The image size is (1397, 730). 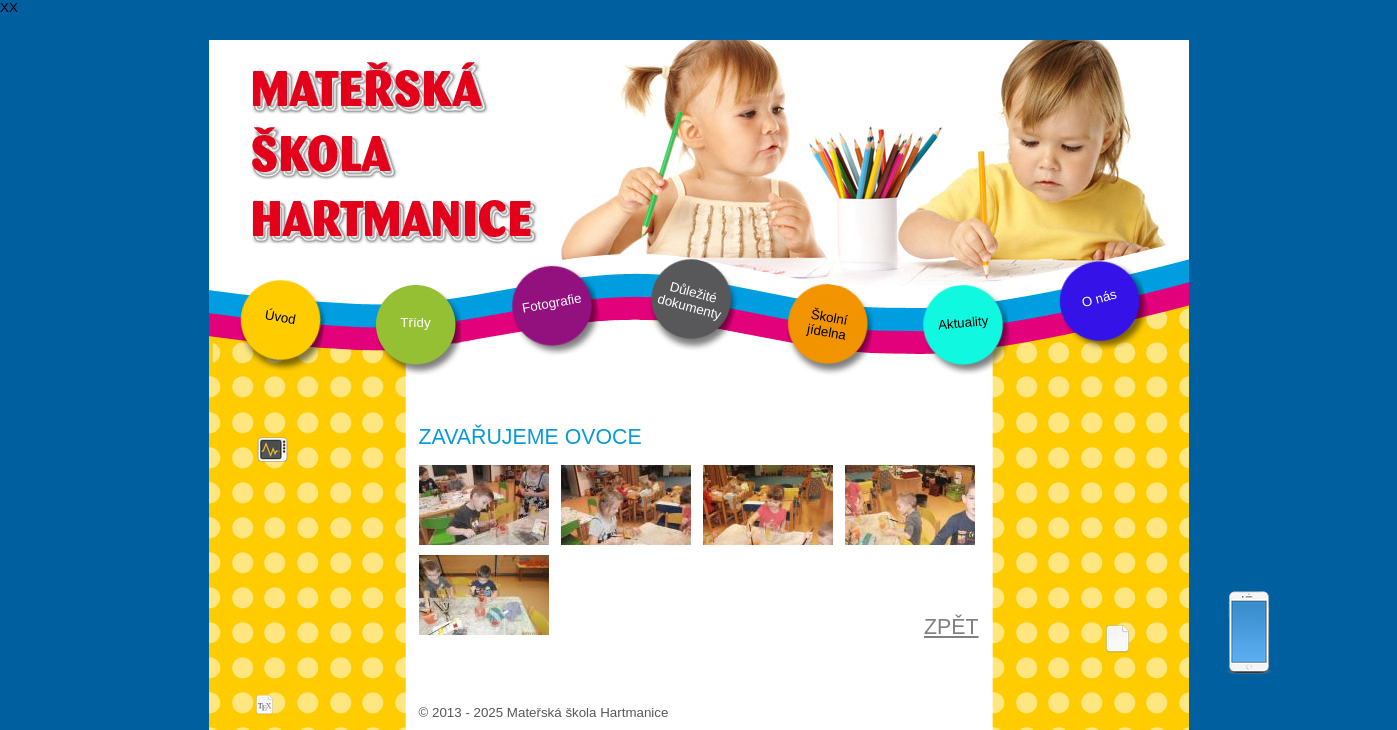 What do you see at coordinates (1117, 638) in the screenshot?
I see `indicates an empty or blank file` at bounding box center [1117, 638].